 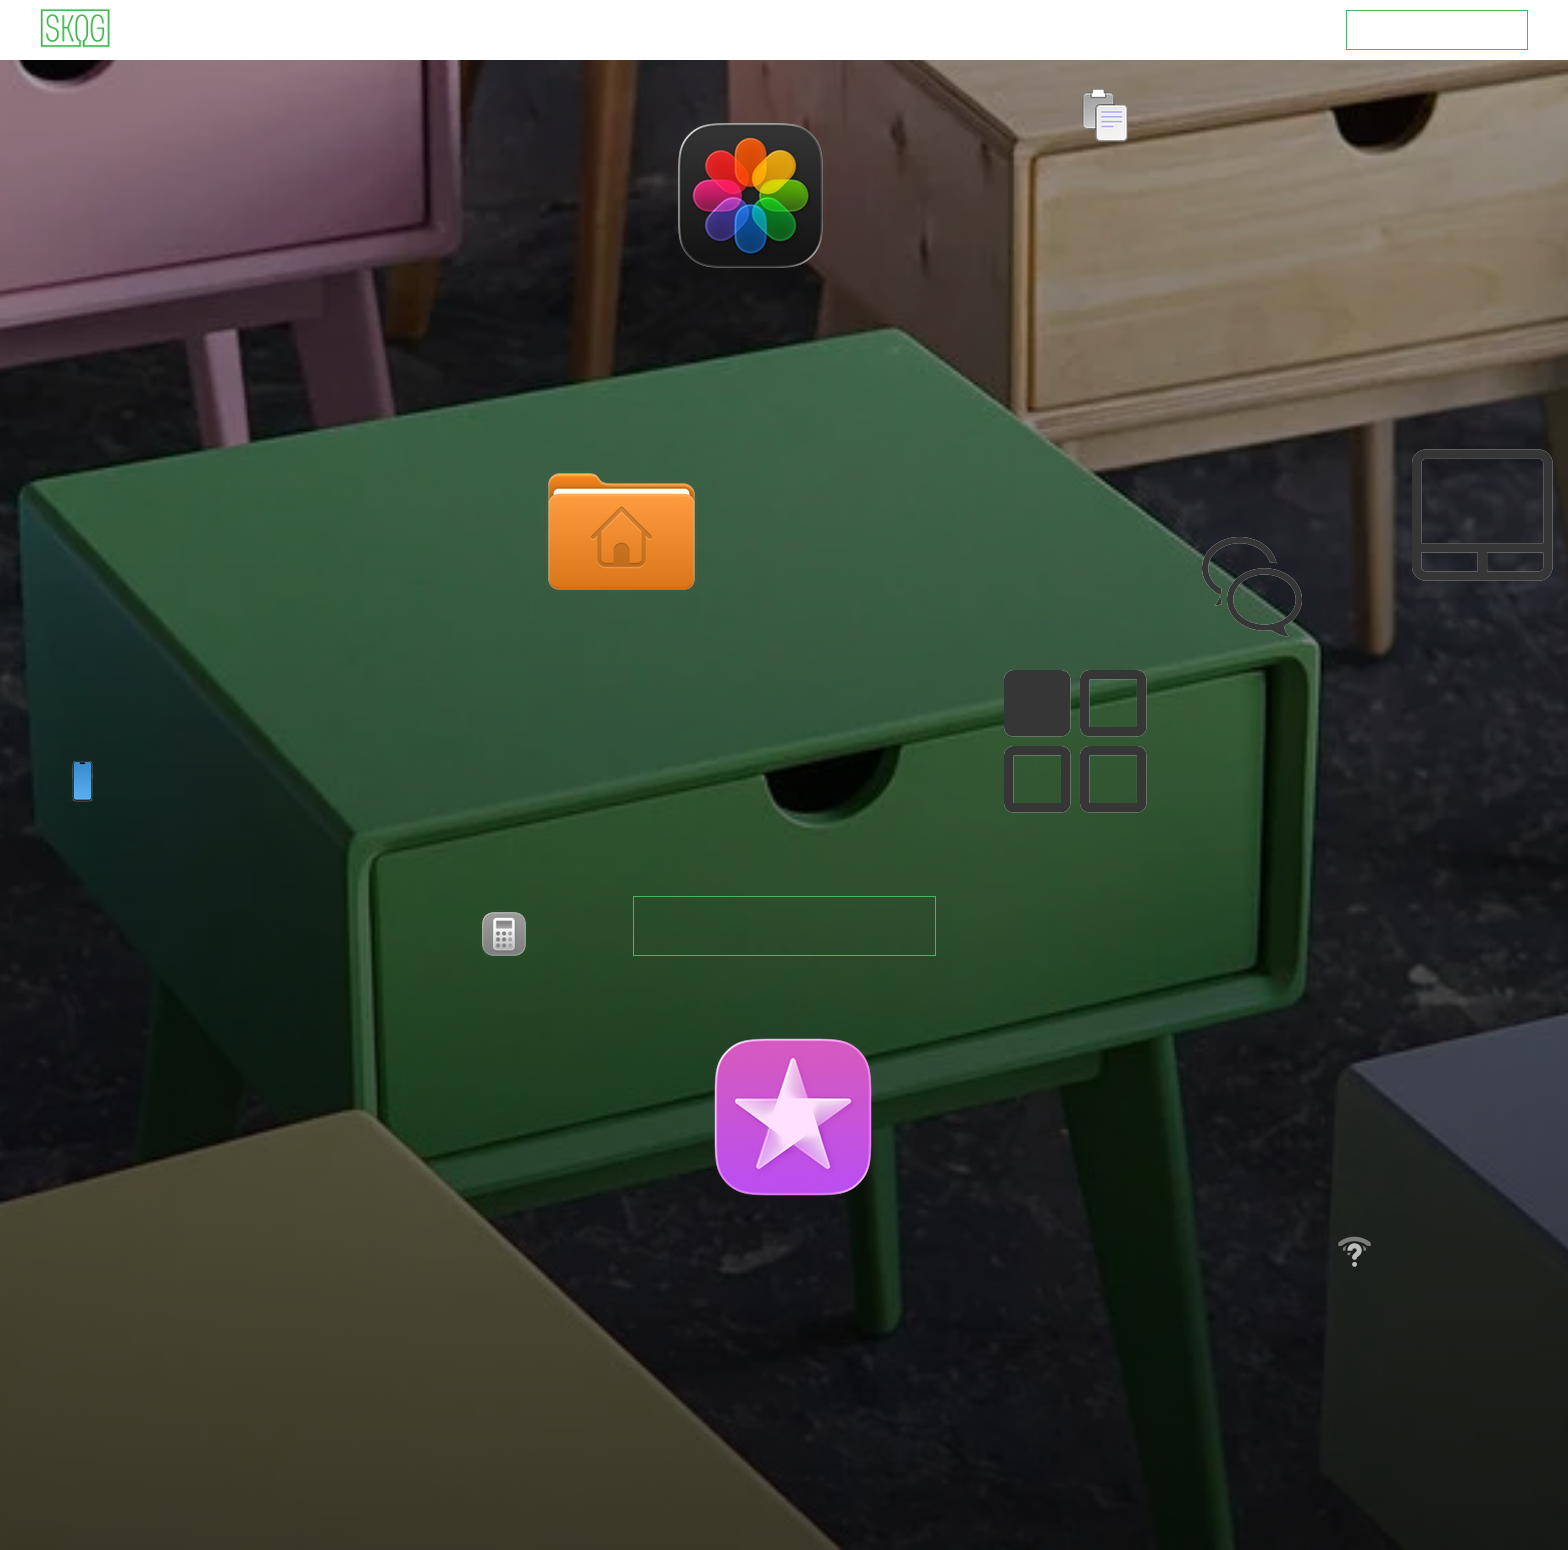 What do you see at coordinates (504, 934) in the screenshot?
I see `open the calculator app` at bounding box center [504, 934].